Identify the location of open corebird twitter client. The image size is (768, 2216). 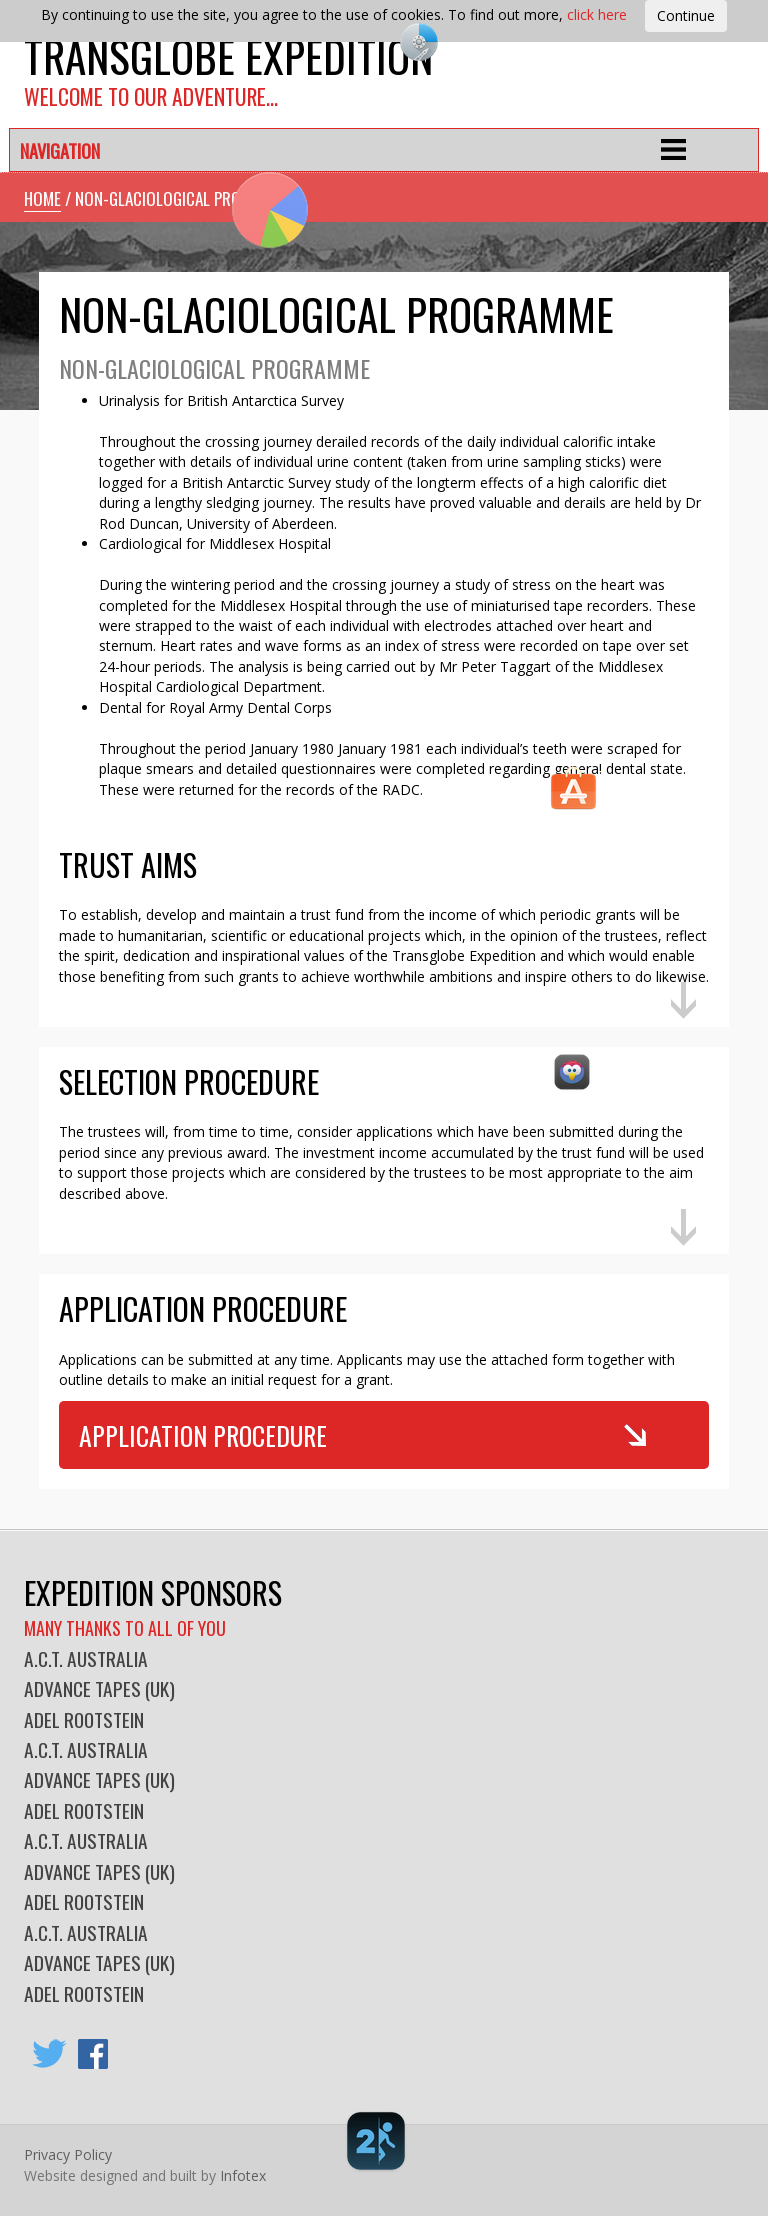
(572, 1072).